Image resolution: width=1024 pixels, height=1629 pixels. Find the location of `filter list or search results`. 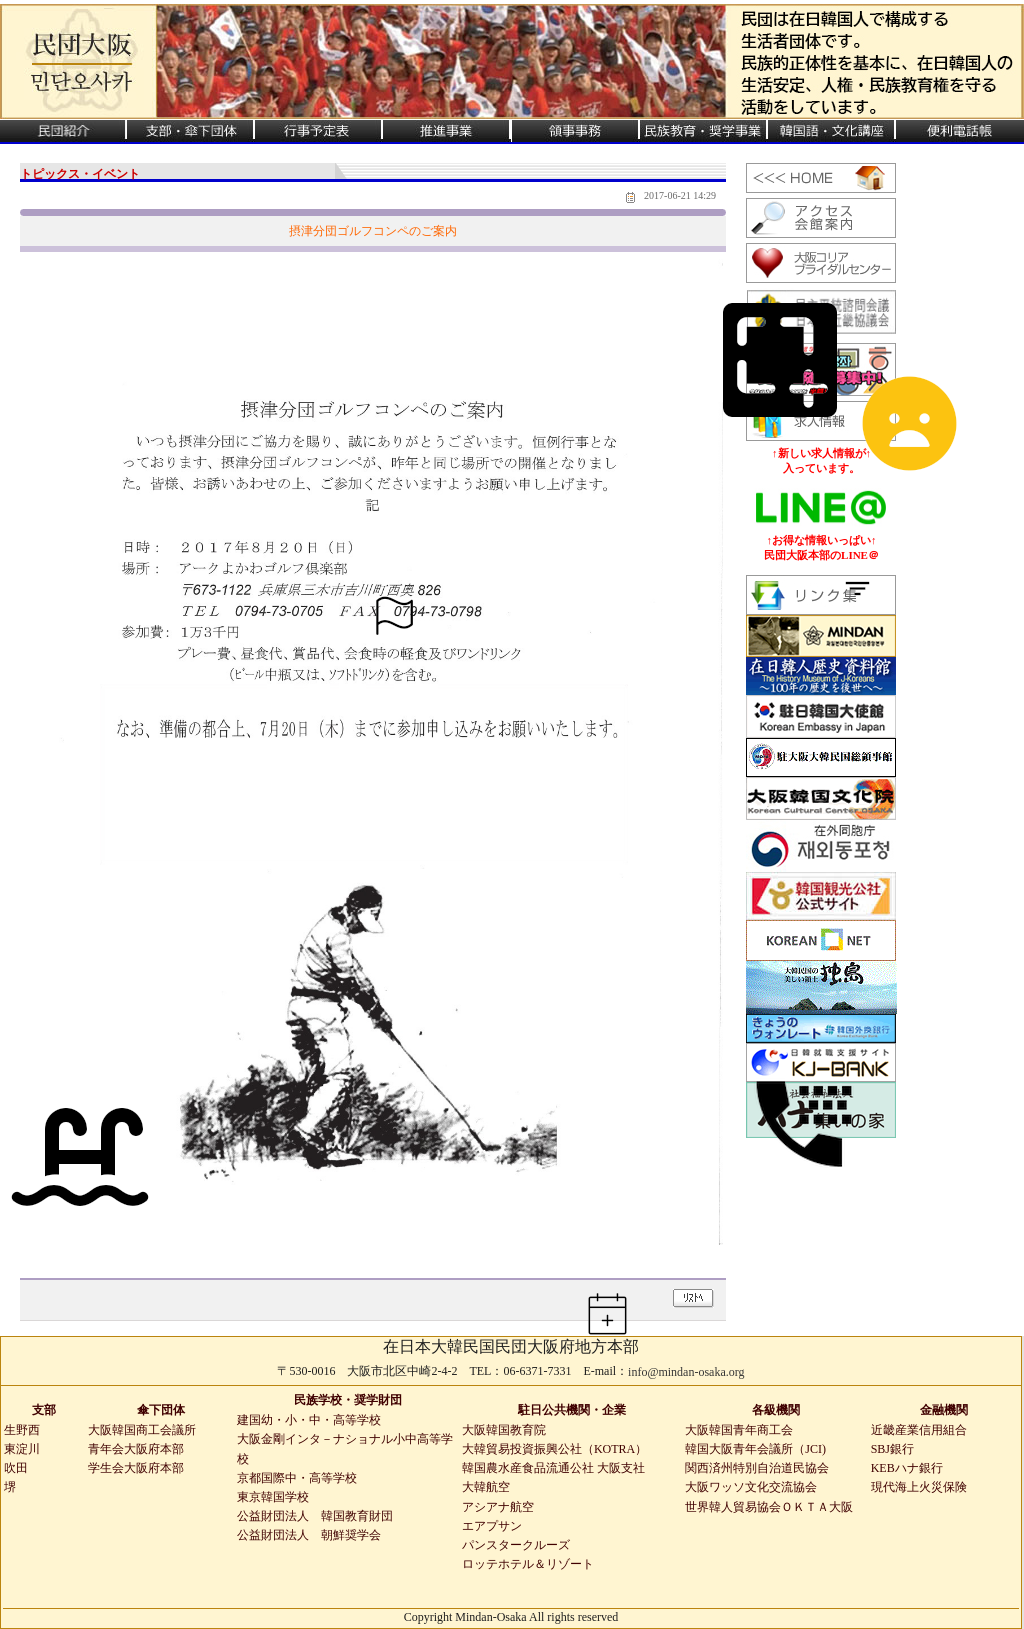

filter list or search results is located at coordinates (857, 588).